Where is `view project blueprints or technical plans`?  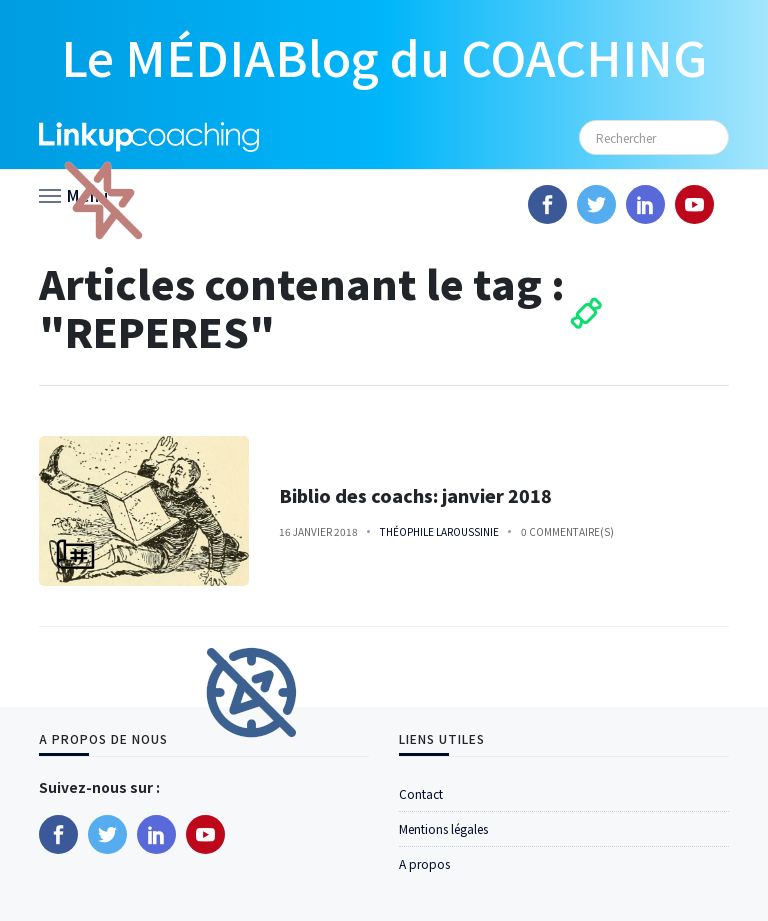
view project blueprints or technical plans is located at coordinates (75, 555).